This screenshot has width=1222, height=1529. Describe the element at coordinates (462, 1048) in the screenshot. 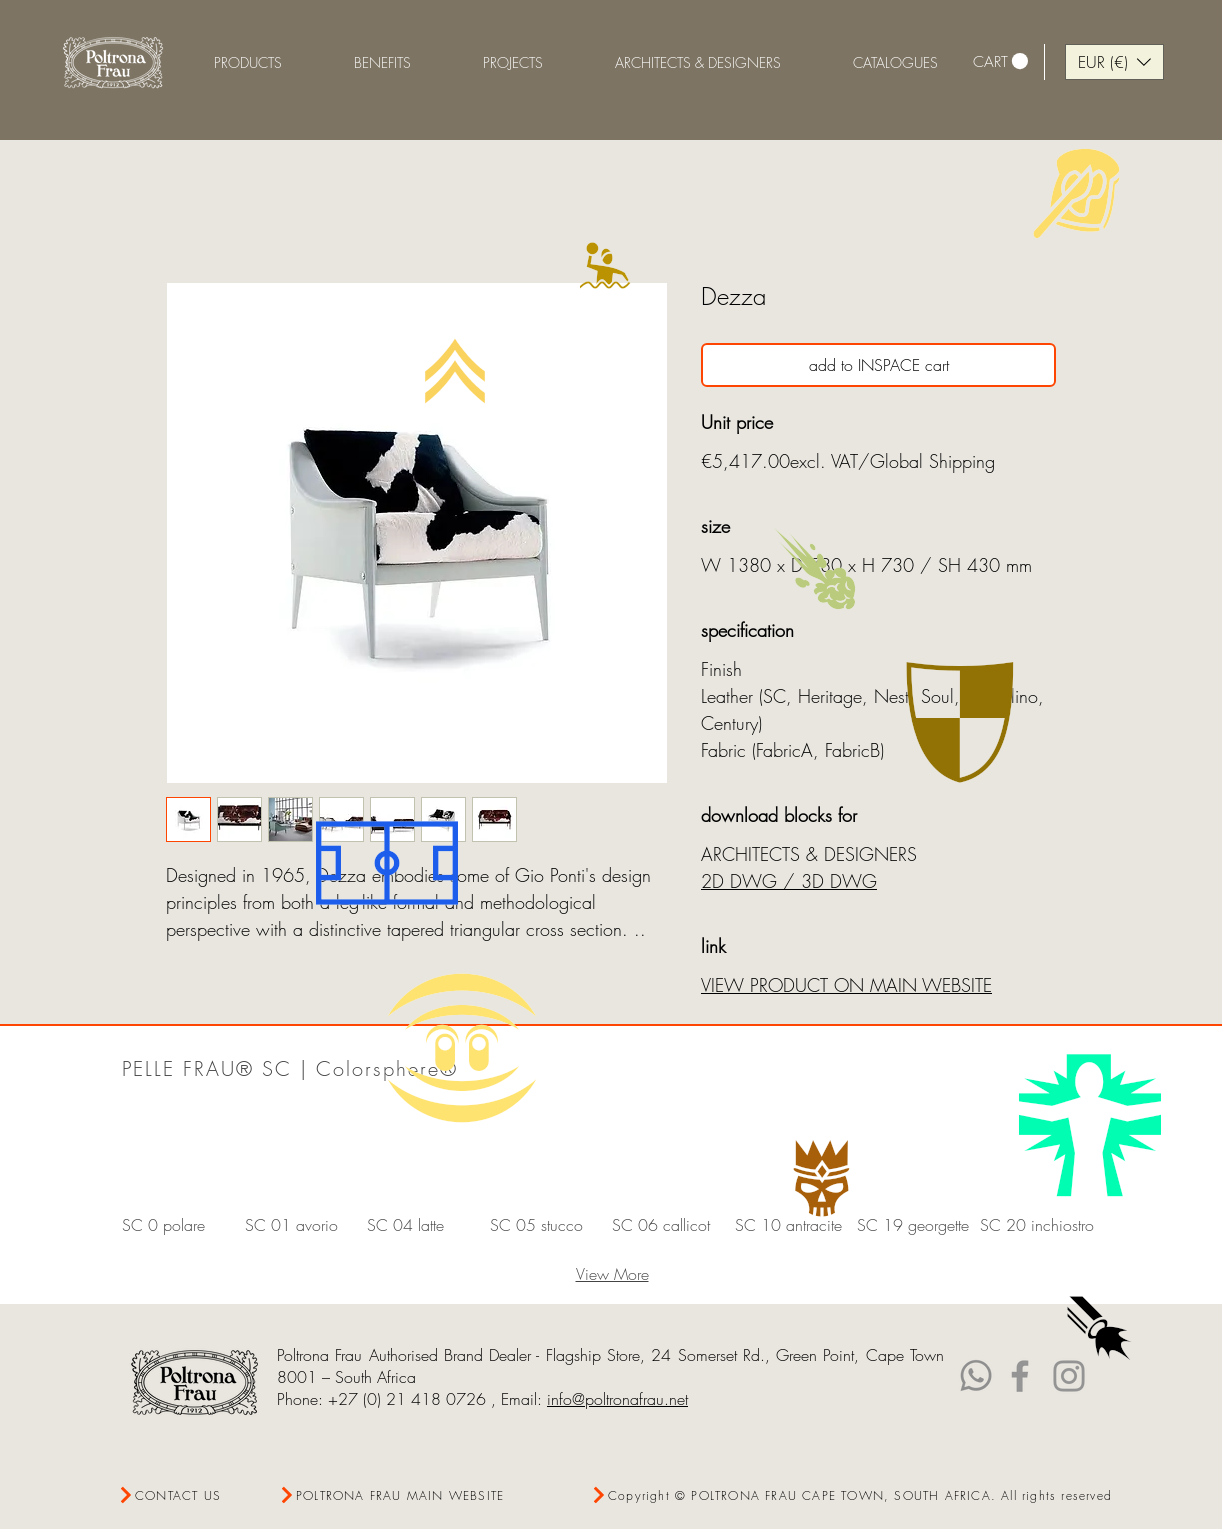

I see `a stylized character or avatar icon` at that location.